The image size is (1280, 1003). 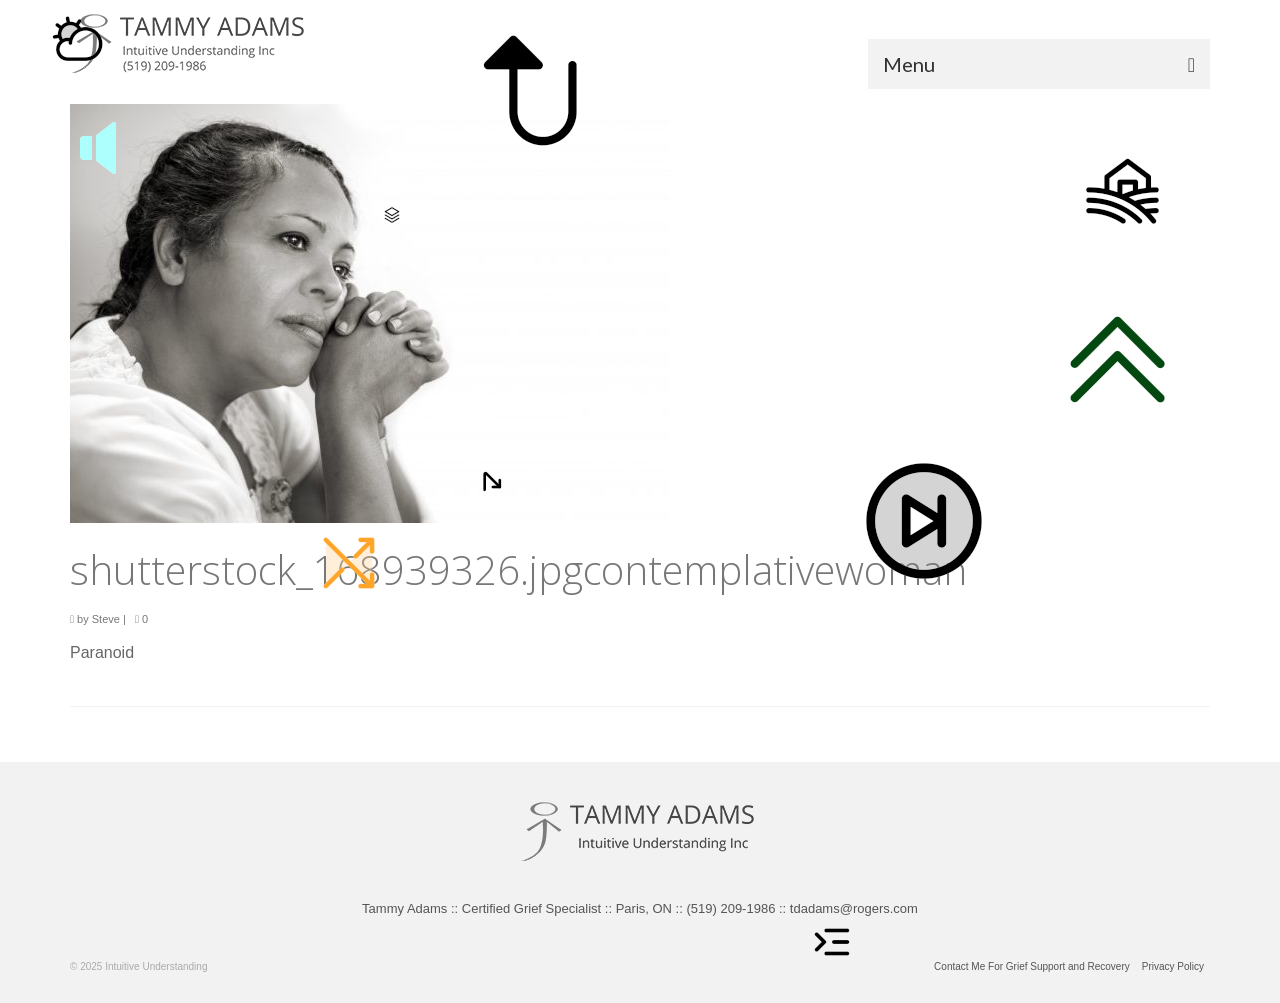 What do you see at coordinates (349, 563) in the screenshot?
I see `shuffle or randomize playback order` at bounding box center [349, 563].